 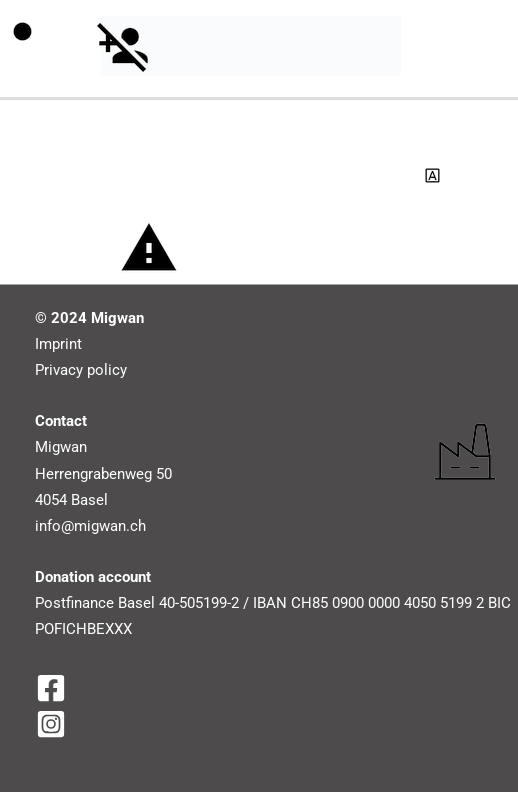 What do you see at coordinates (465, 454) in the screenshot?
I see `view manufacturing or production facilities` at bounding box center [465, 454].